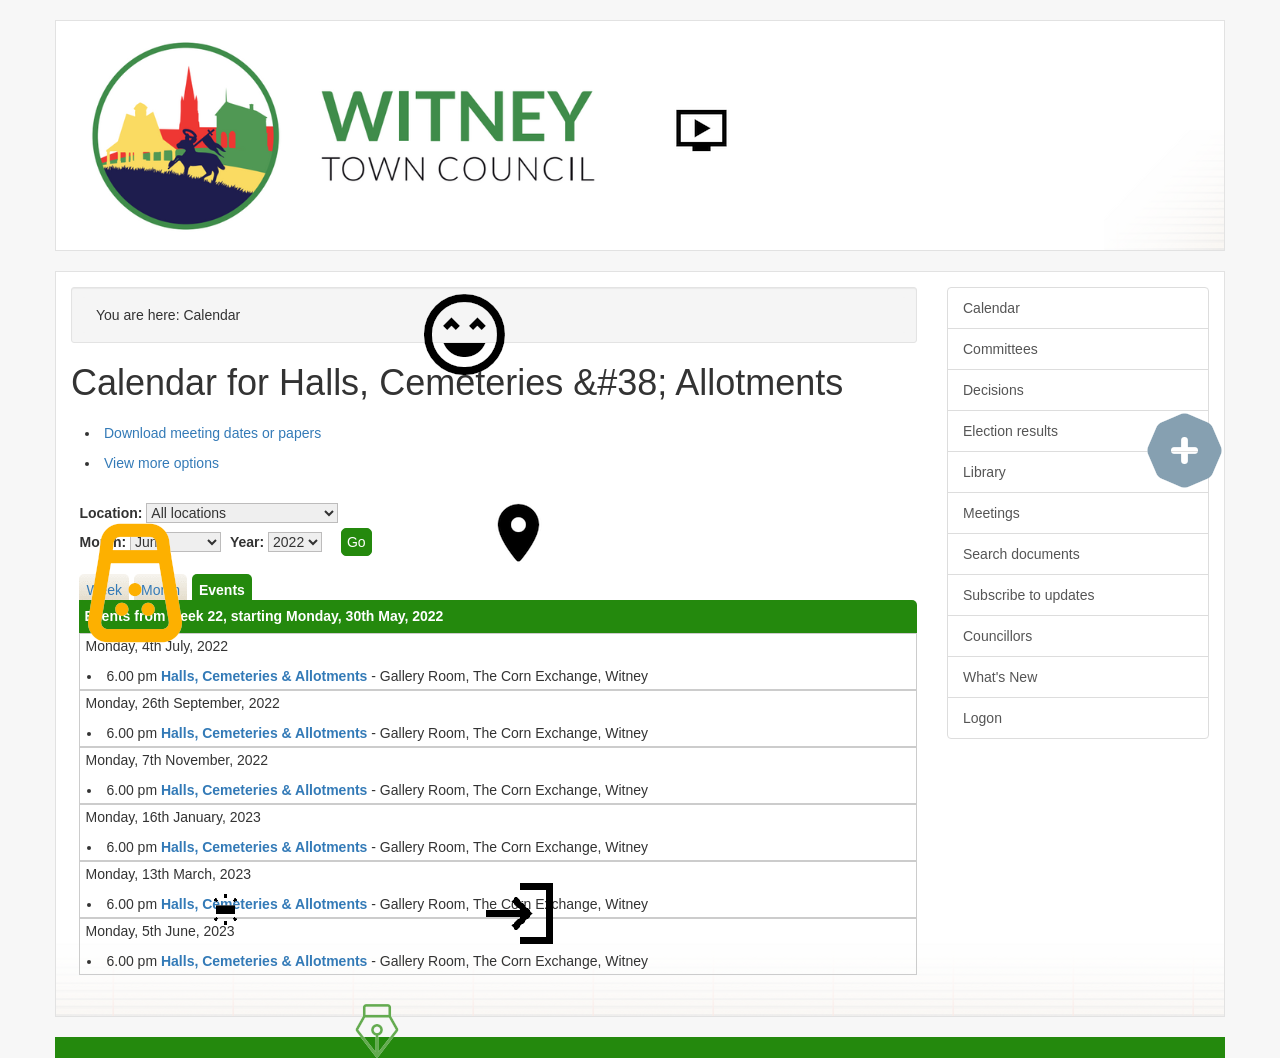 Image resolution: width=1280 pixels, height=1058 pixels. I want to click on log in to your account, so click(519, 913).